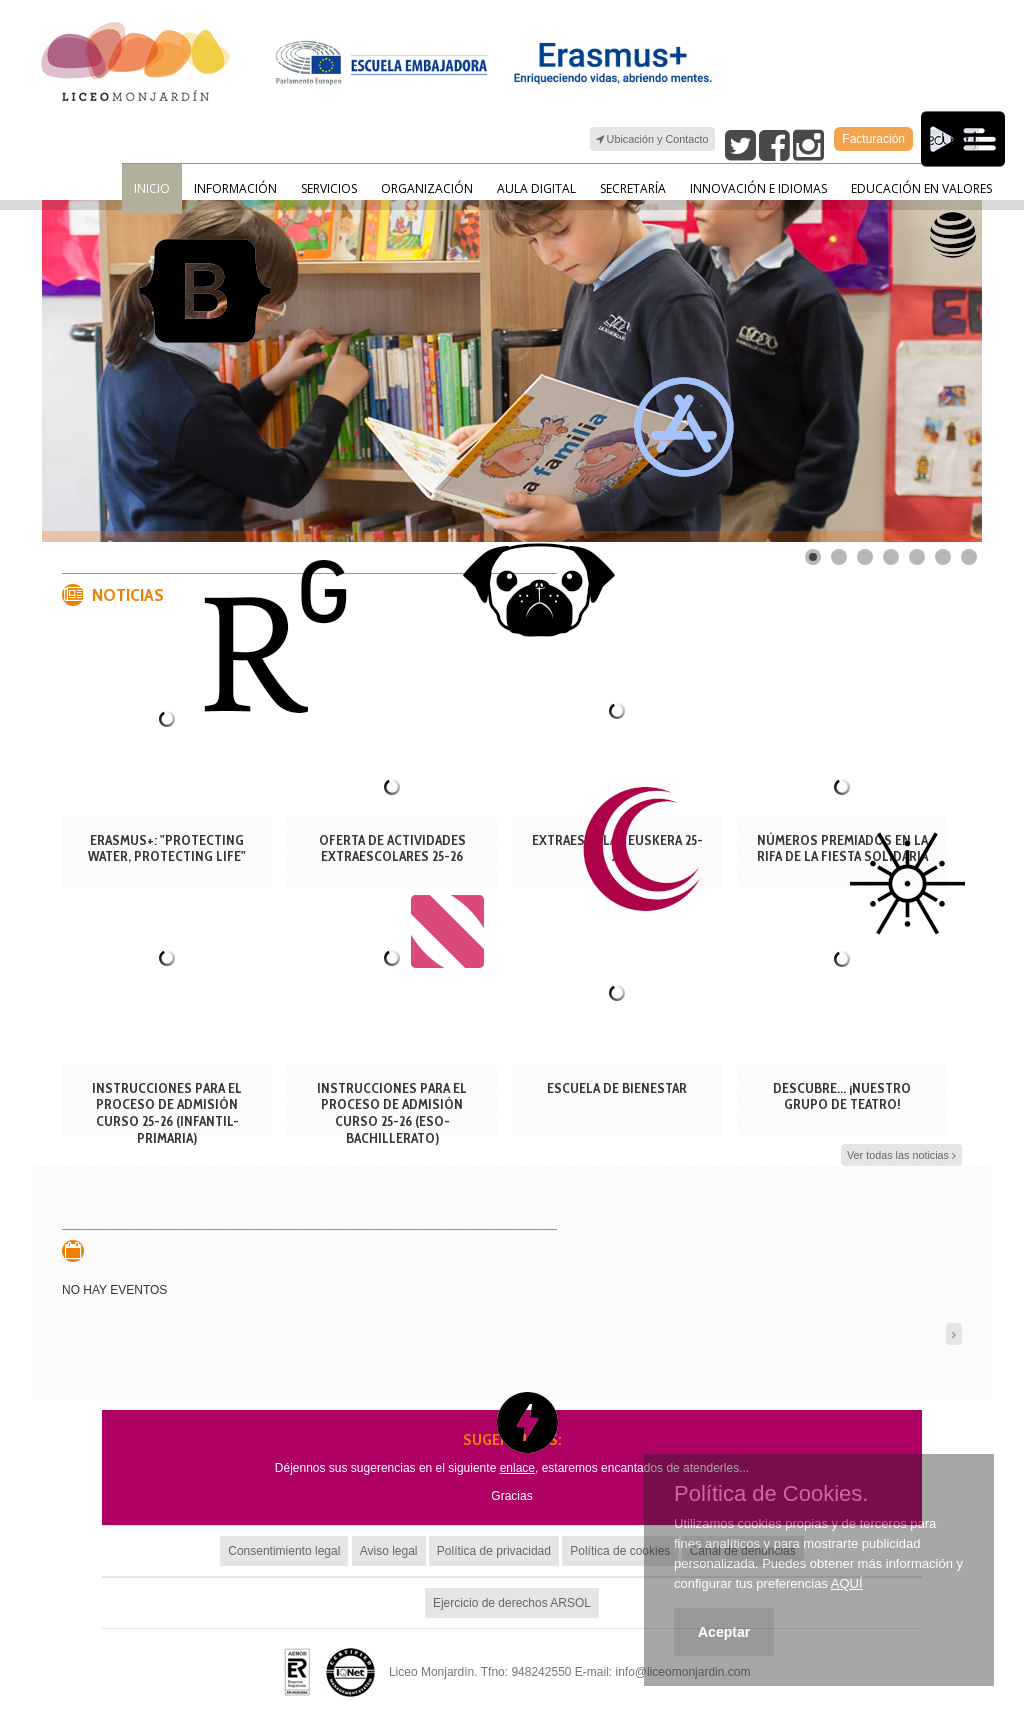 The image size is (1024, 1716). Describe the element at coordinates (953, 235) in the screenshot. I see `AT&T company logo` at that location.